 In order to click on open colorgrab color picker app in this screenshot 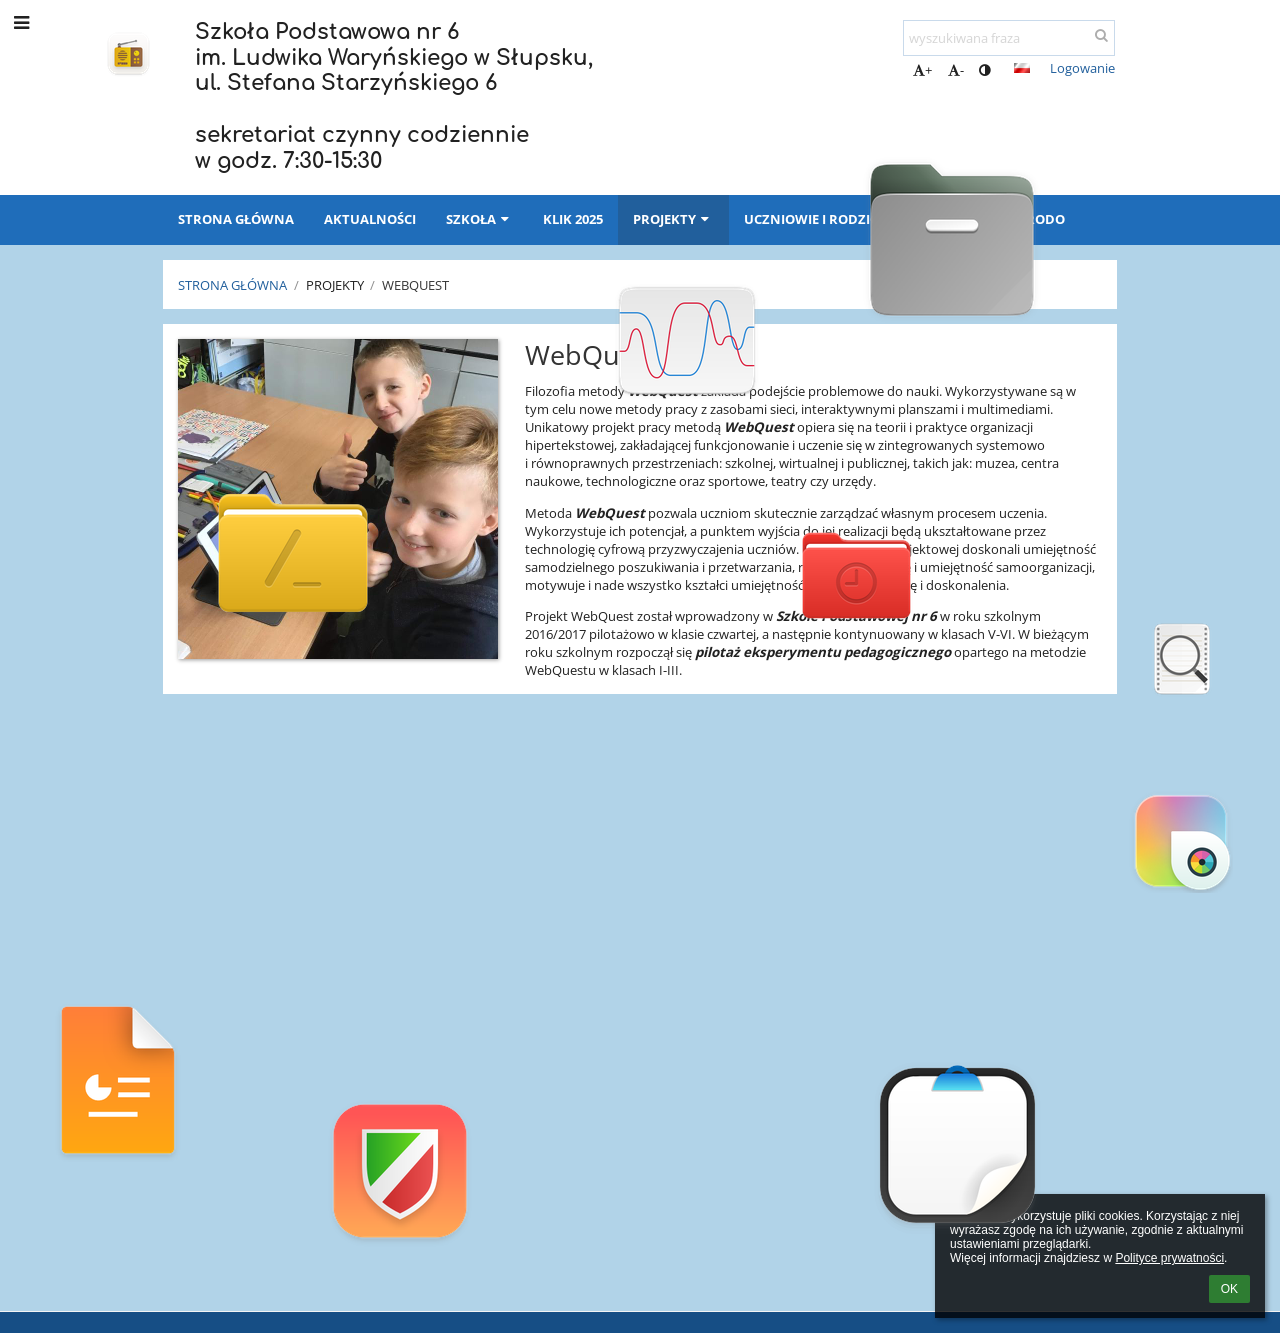, I will do `click(1181, 841)`.